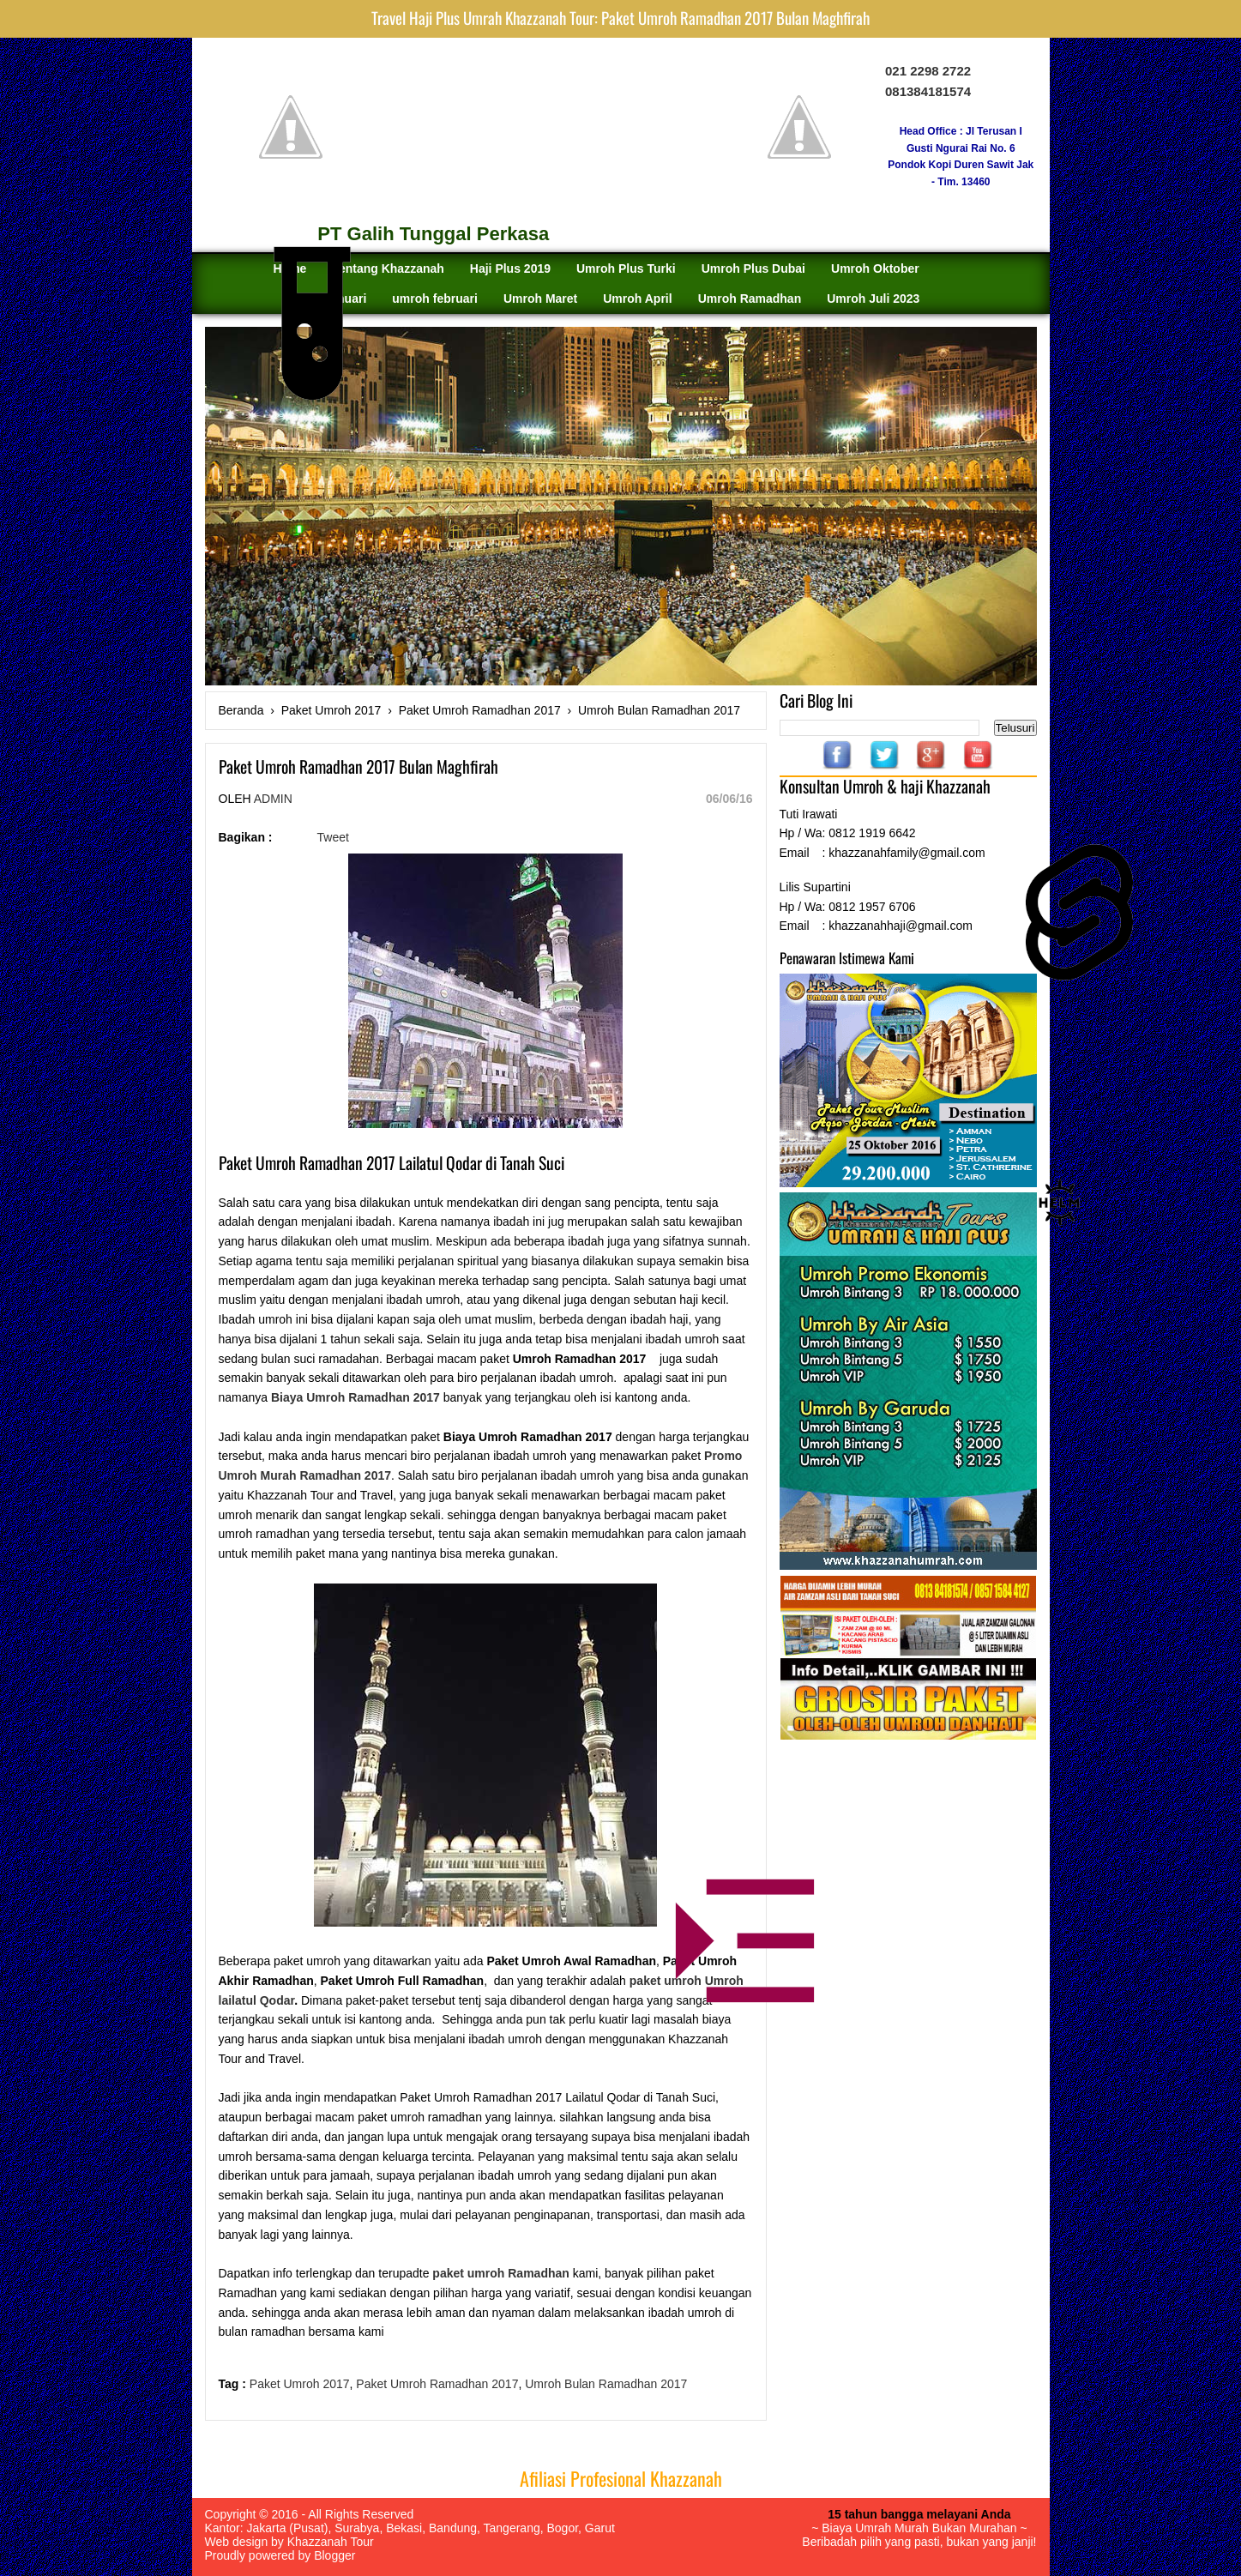 Image resolution: width=1241 pixels, height=2576 pixels. I want to click on collapse the sidebar menu, so click(744, 1940).